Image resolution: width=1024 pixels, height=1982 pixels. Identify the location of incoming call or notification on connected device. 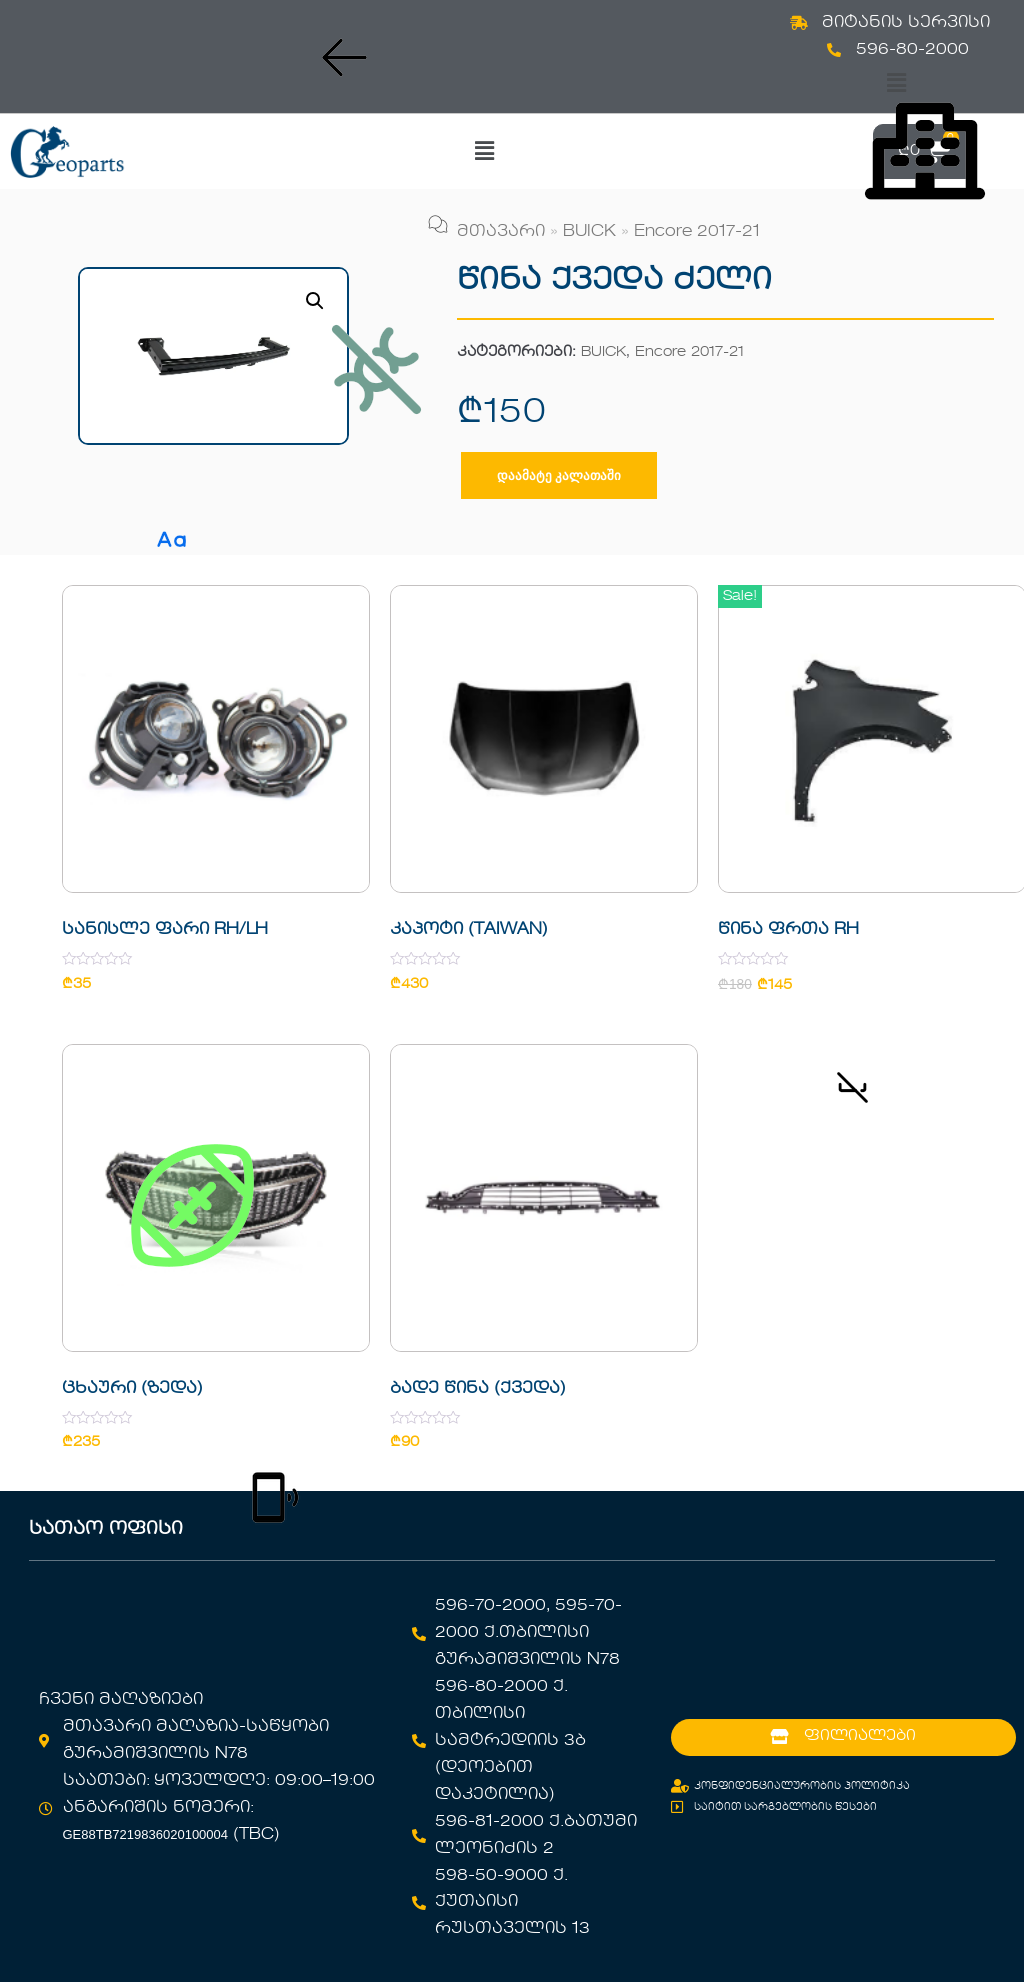
(275, 1497).